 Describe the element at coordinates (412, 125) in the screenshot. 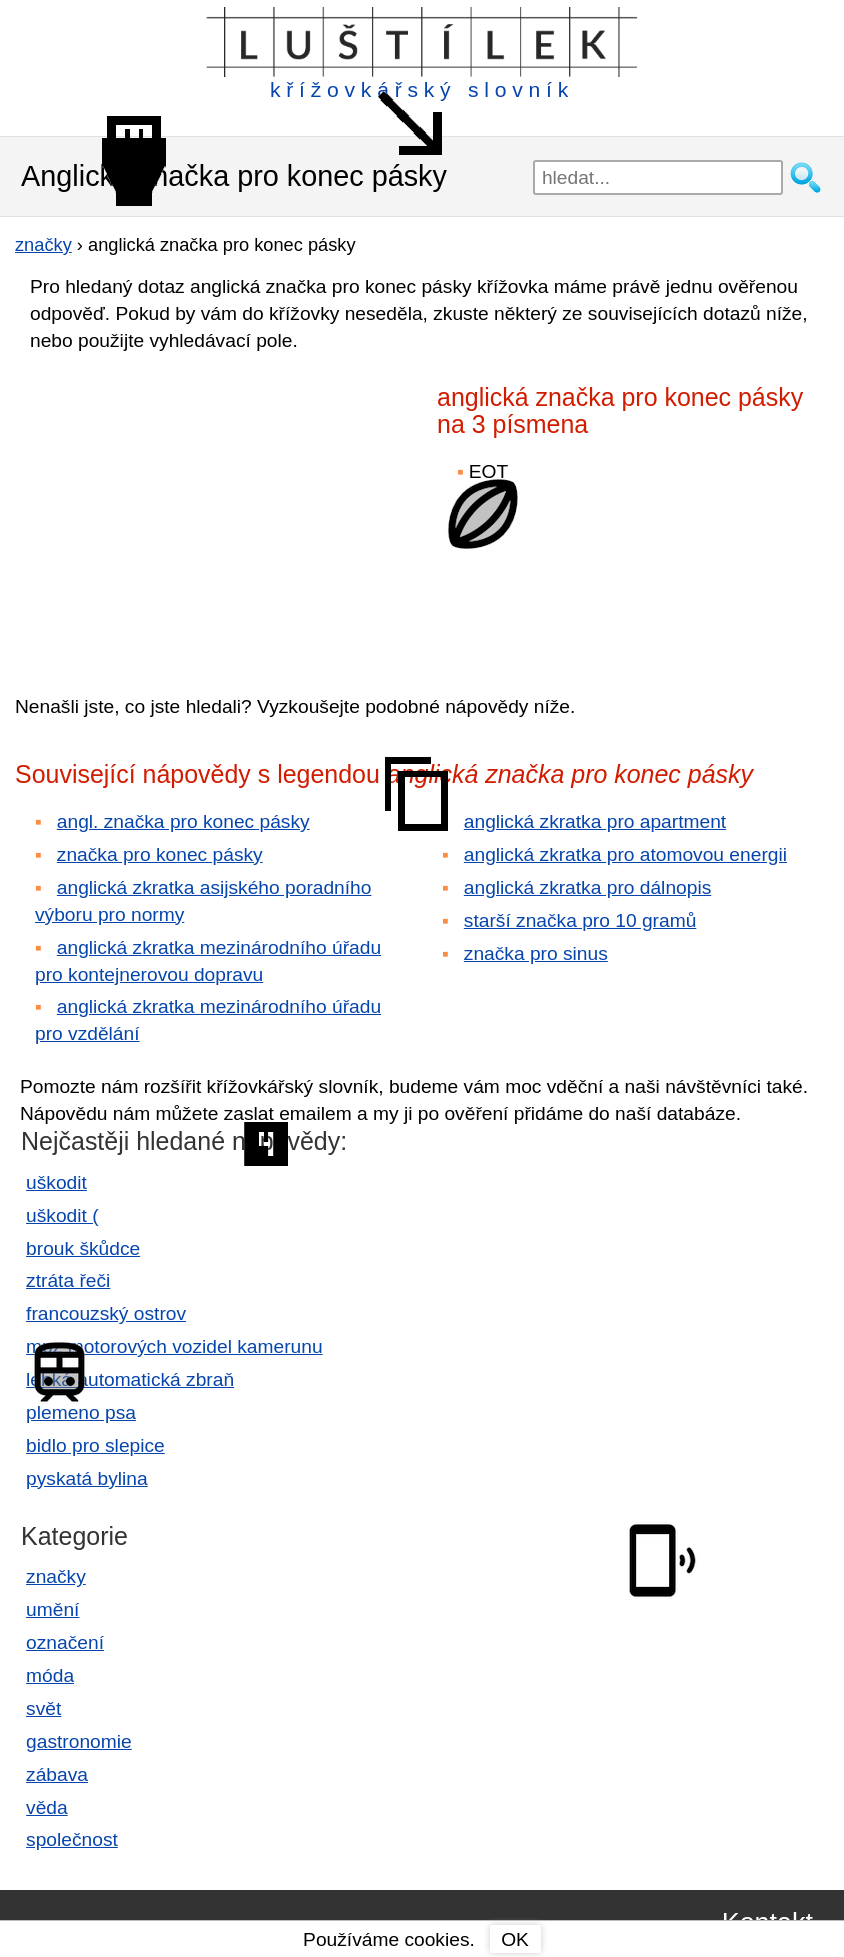

I see `navigate to the bottom-right section` at that location.